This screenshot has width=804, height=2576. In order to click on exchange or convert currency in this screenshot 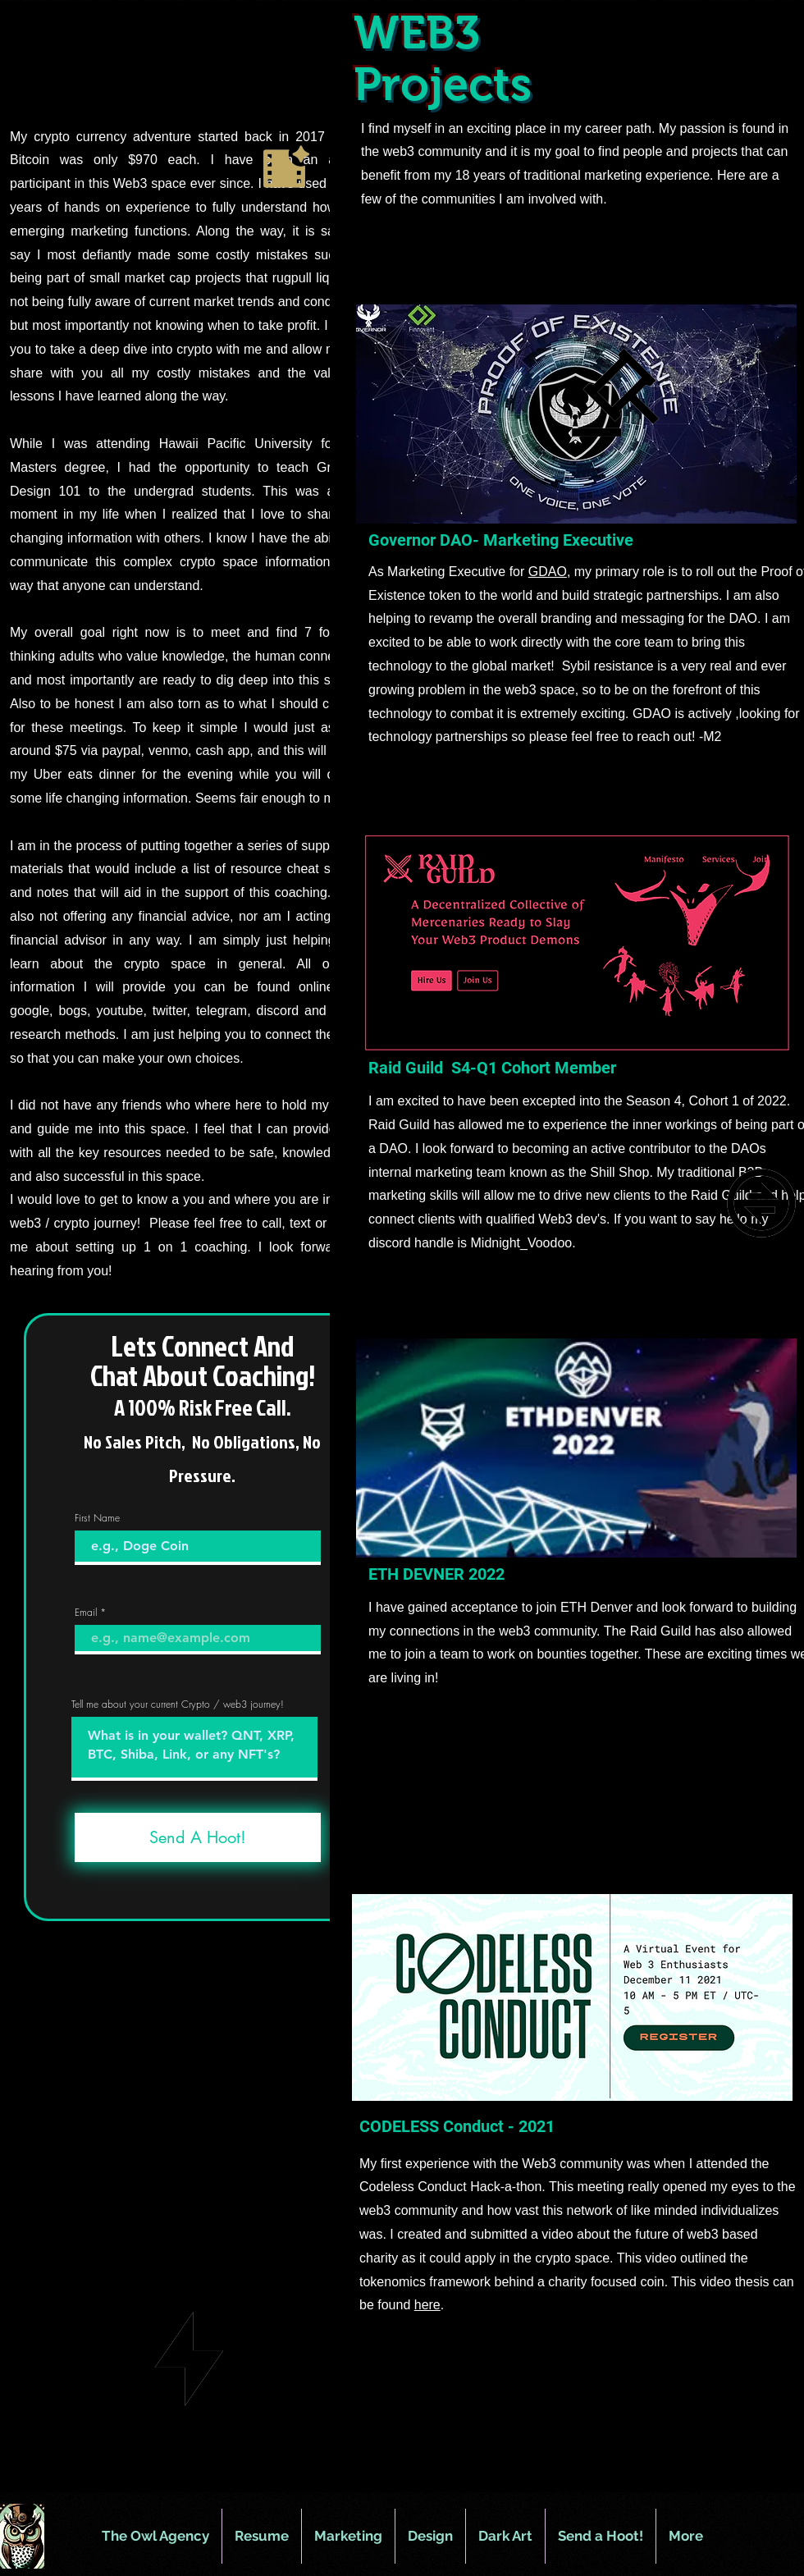, I will do `click(761, 1203)`.